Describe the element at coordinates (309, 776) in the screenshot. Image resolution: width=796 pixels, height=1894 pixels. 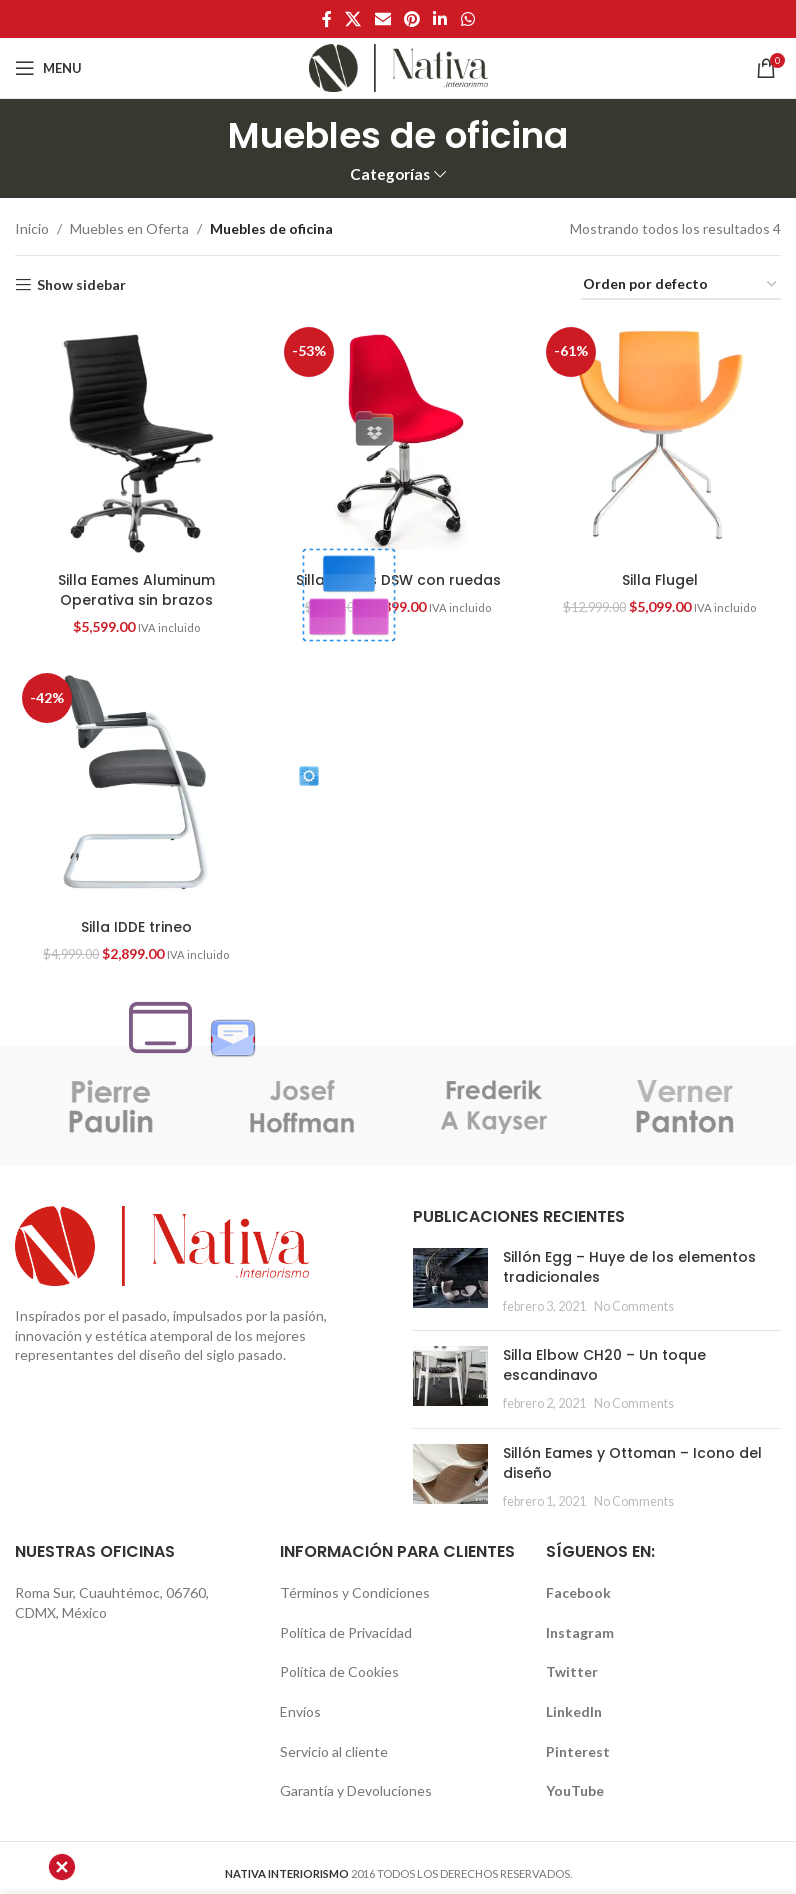
I see `ms-dos or windows executable file` at that location.